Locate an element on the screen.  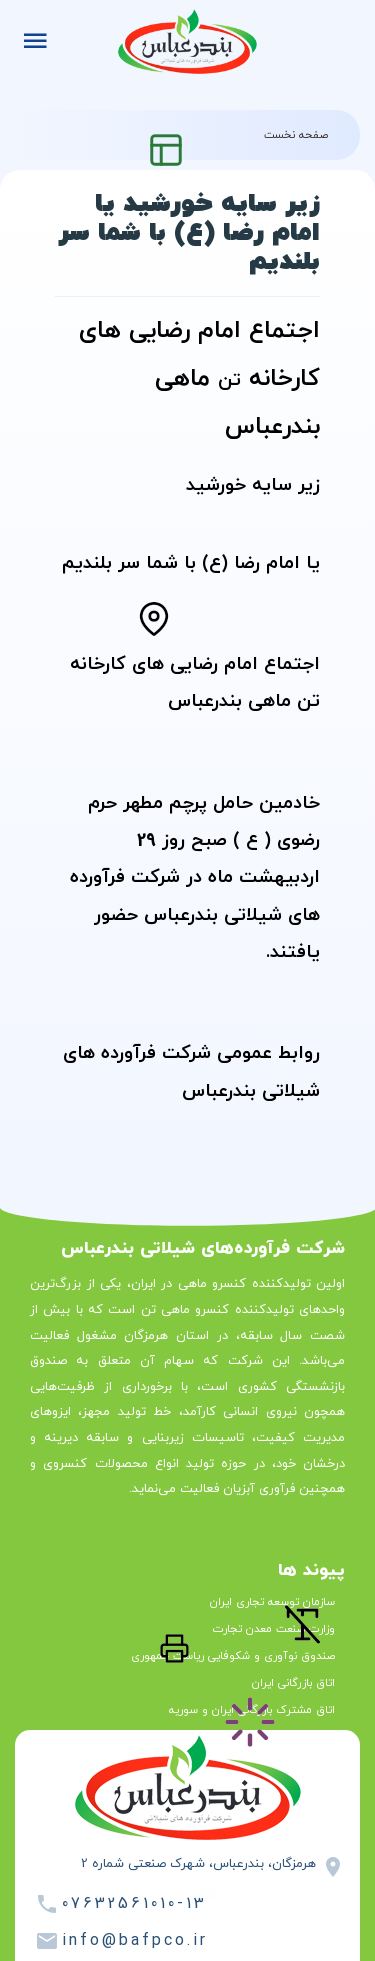
change page layout or view is located at coordinates (166, 150).